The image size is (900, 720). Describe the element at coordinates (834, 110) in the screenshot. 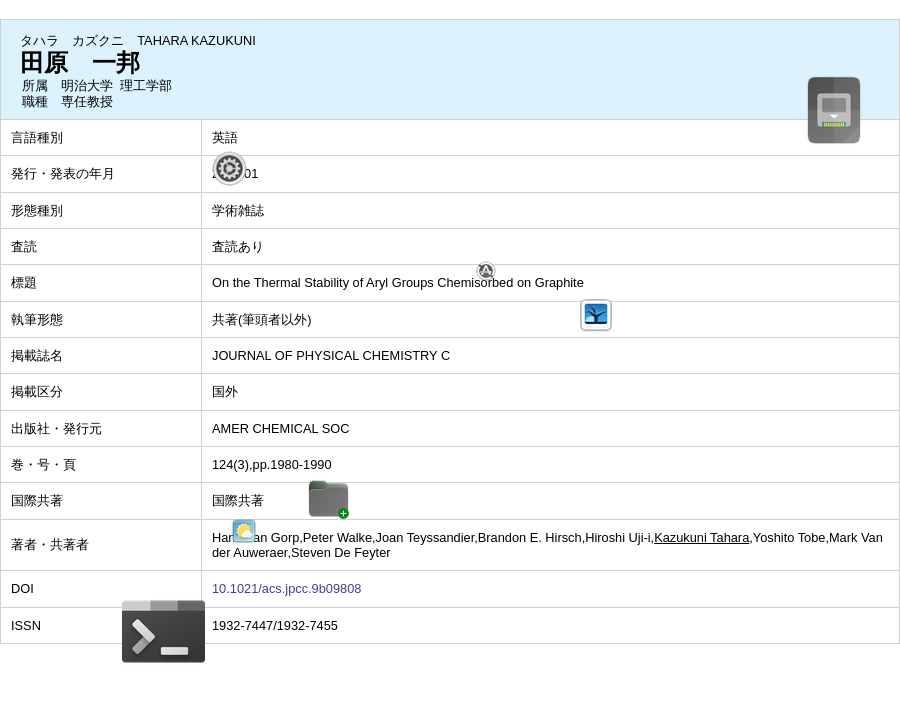

I see `nintendo ds game rom file` at that location.